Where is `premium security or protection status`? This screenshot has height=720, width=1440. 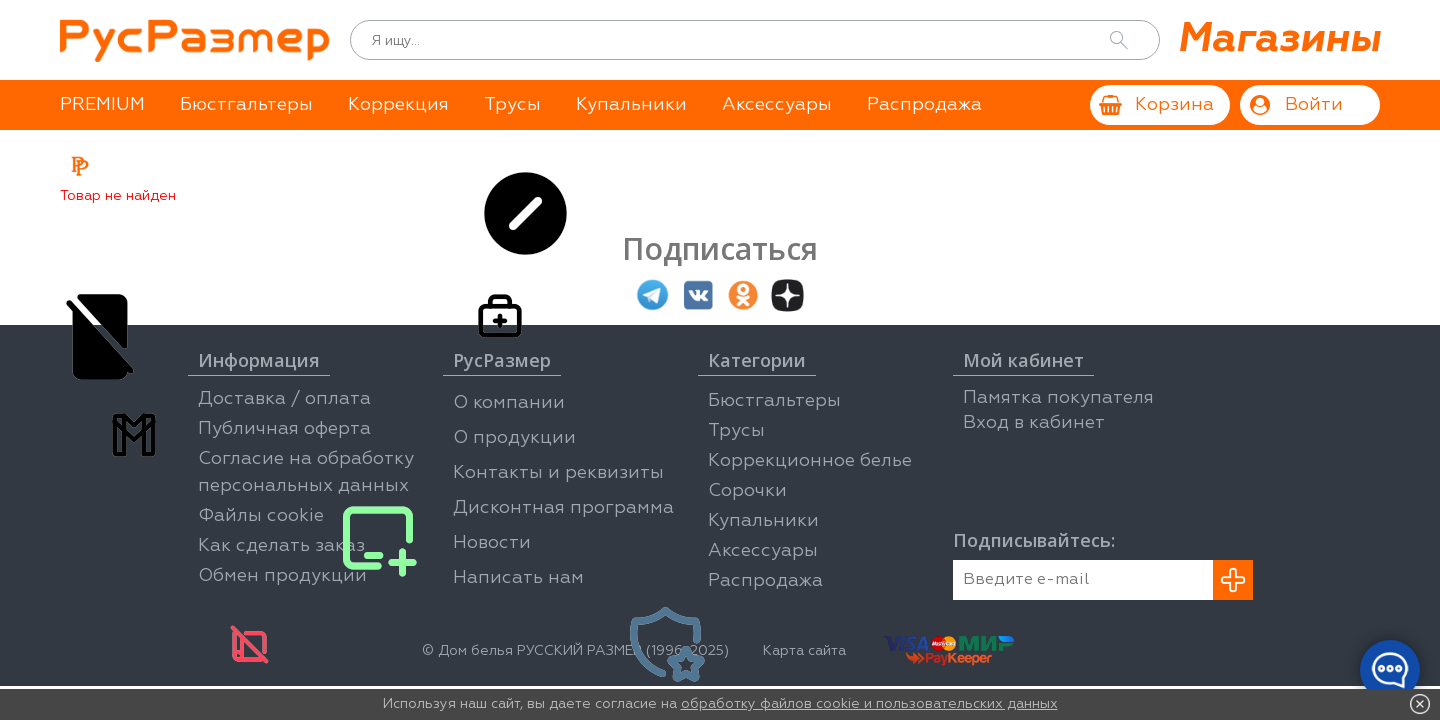
premium security or protection status is located at coordinates (665, 642).